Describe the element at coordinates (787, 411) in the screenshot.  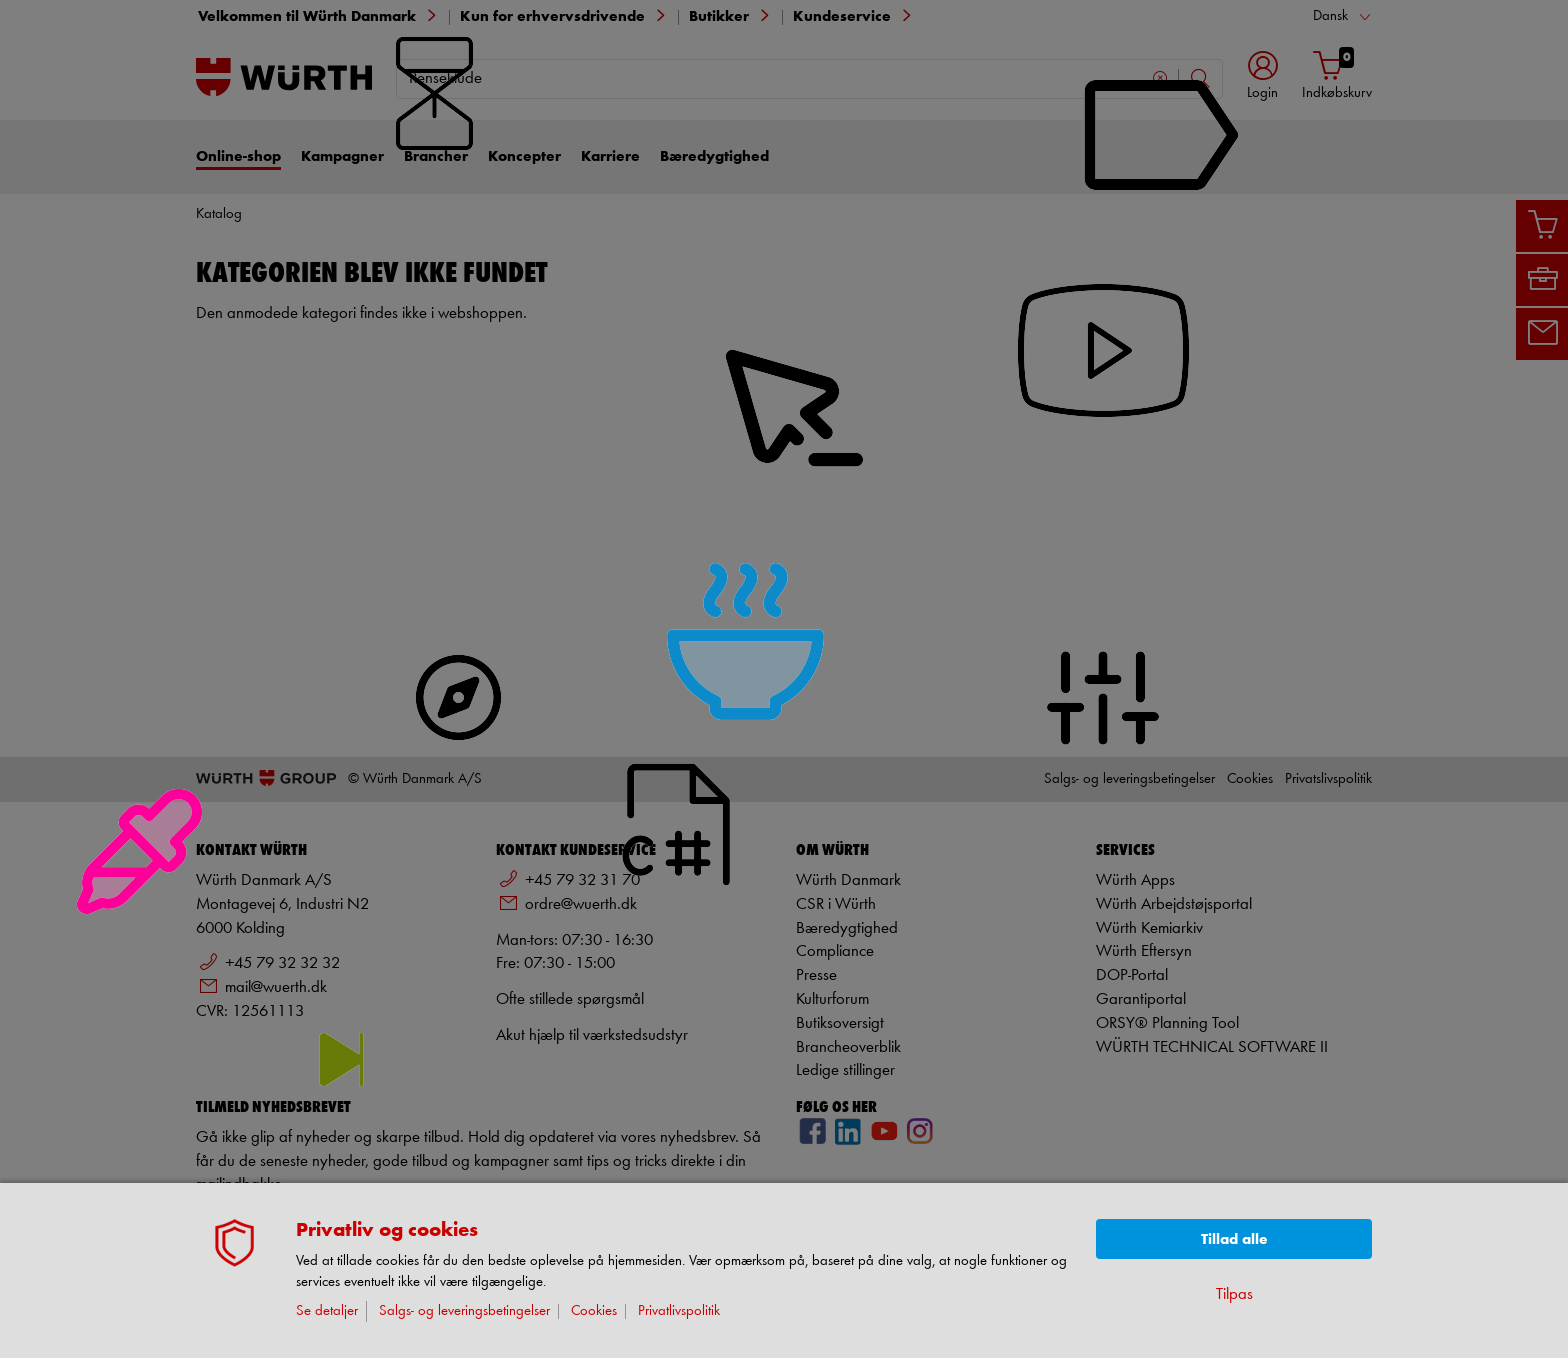
I see `remove a cursor or pointer` at that location.